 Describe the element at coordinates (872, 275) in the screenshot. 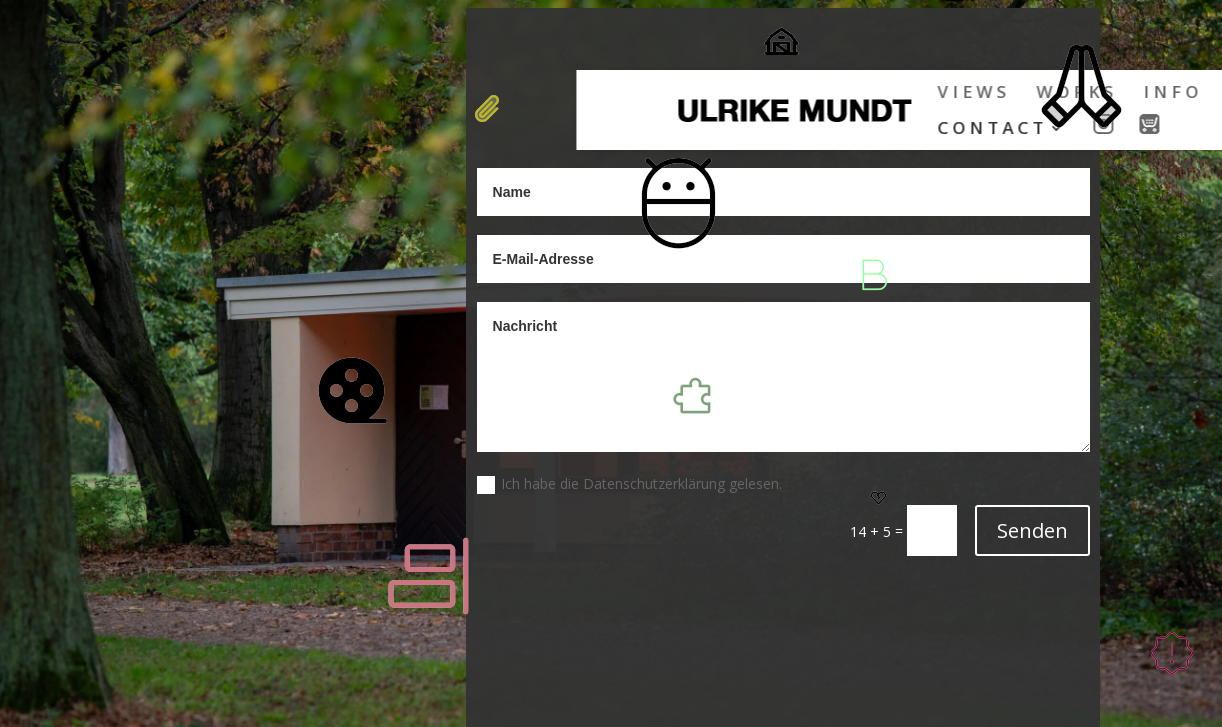

I see `apply bold formatting to selected text` at that location.